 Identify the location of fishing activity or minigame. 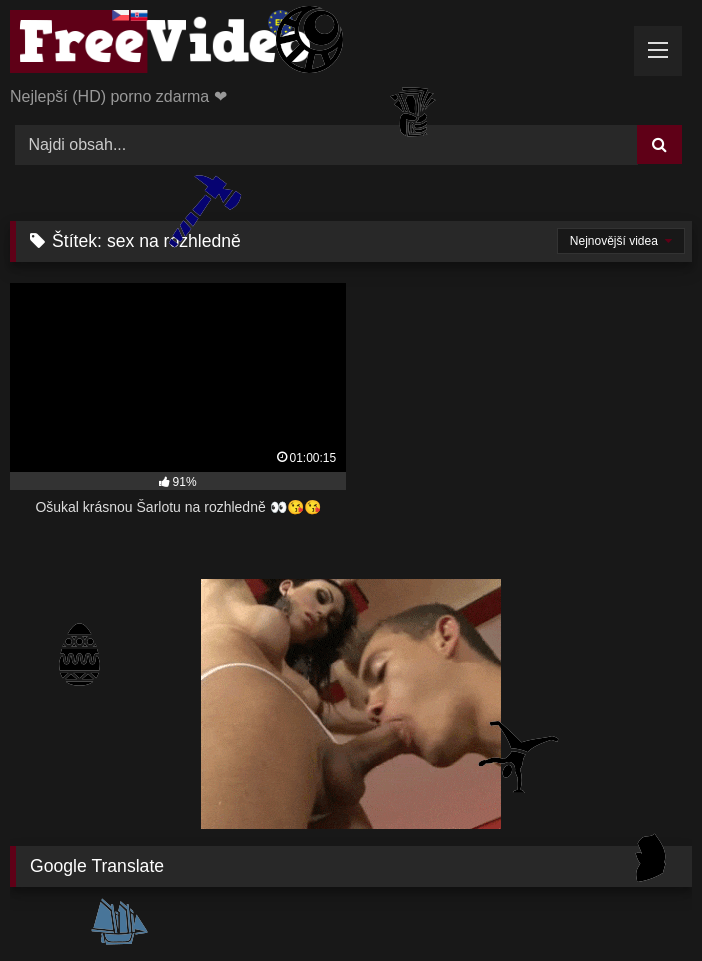
(119, 921).